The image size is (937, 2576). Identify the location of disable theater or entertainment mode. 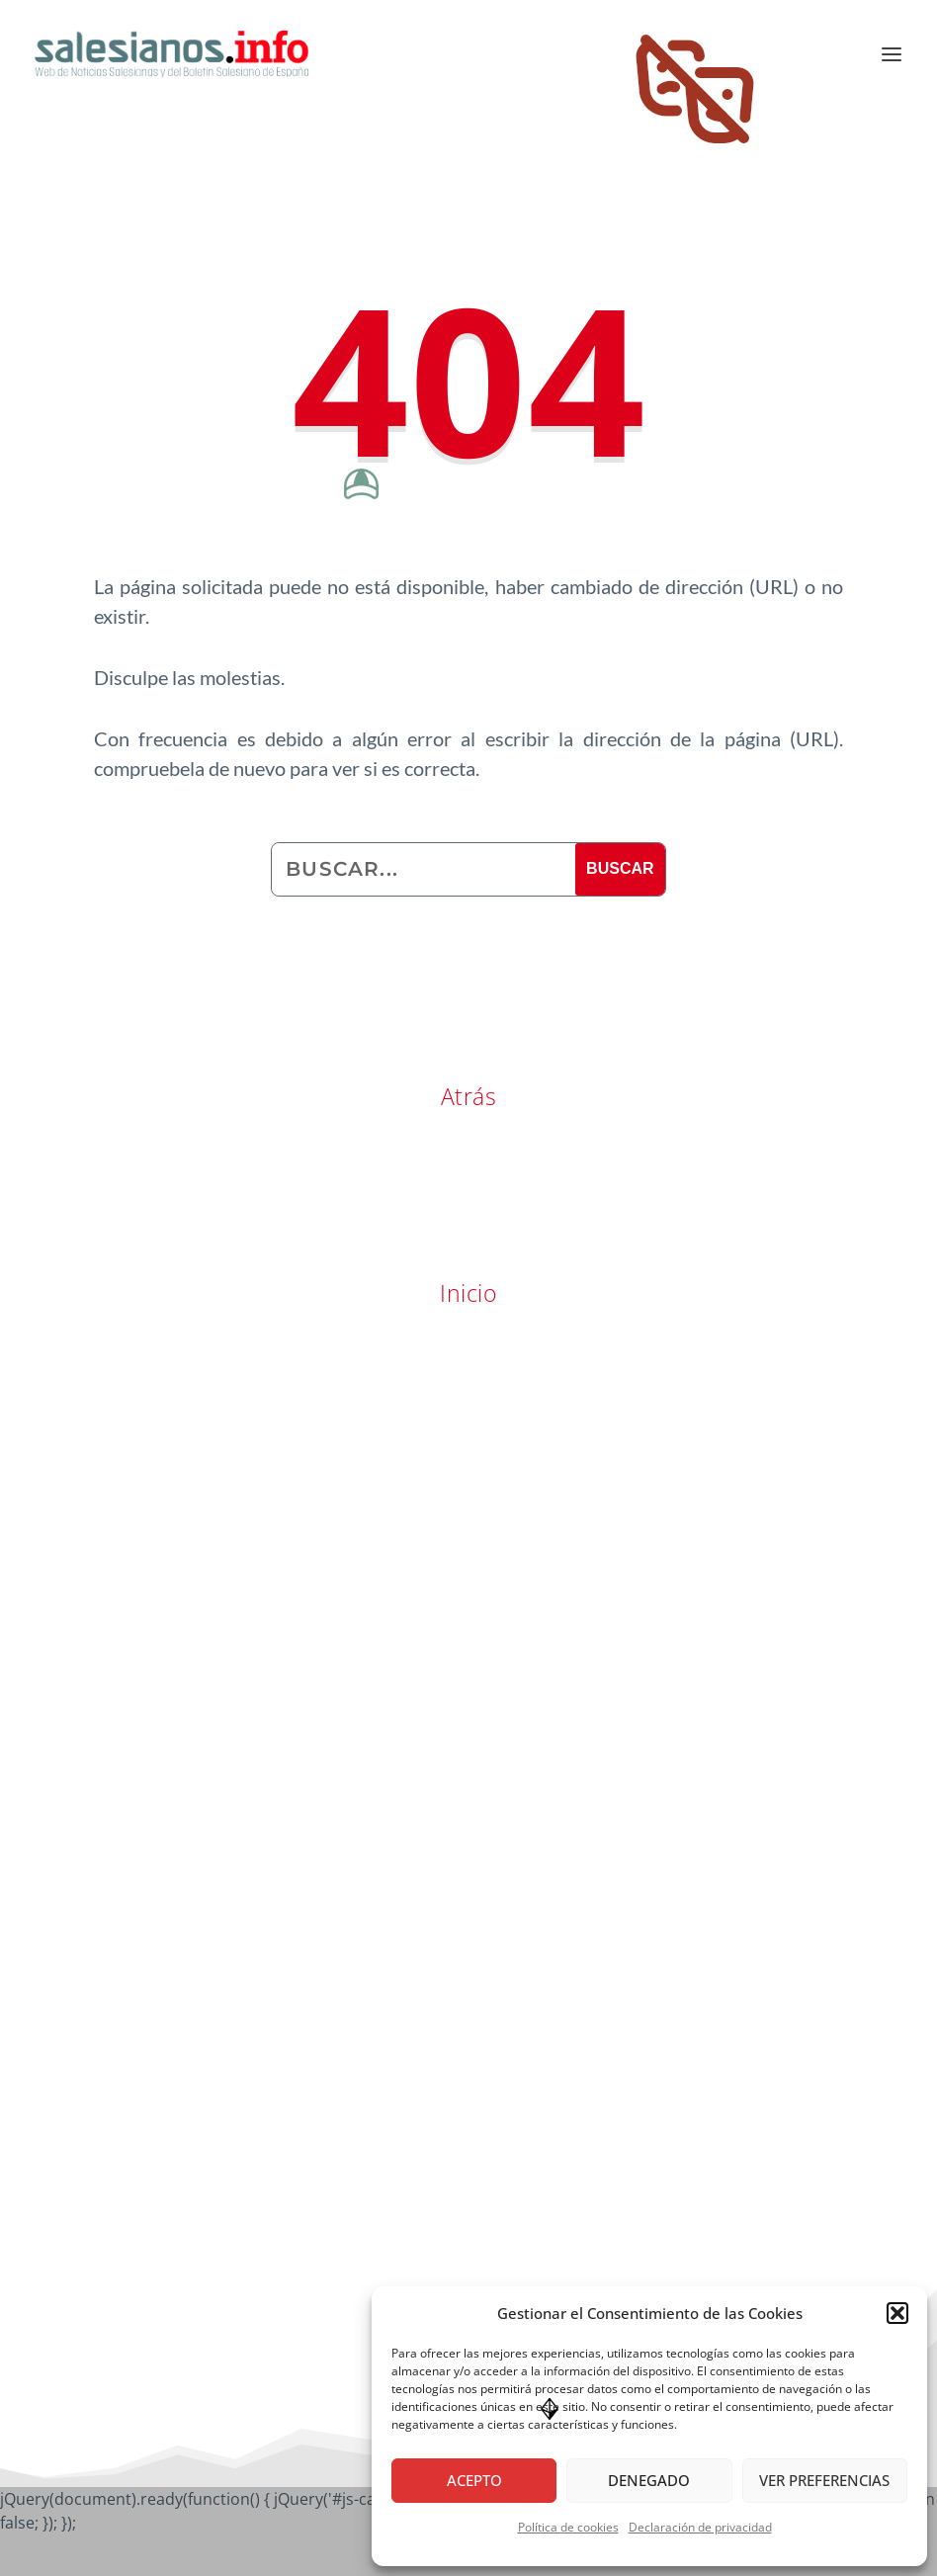
(695, 89).